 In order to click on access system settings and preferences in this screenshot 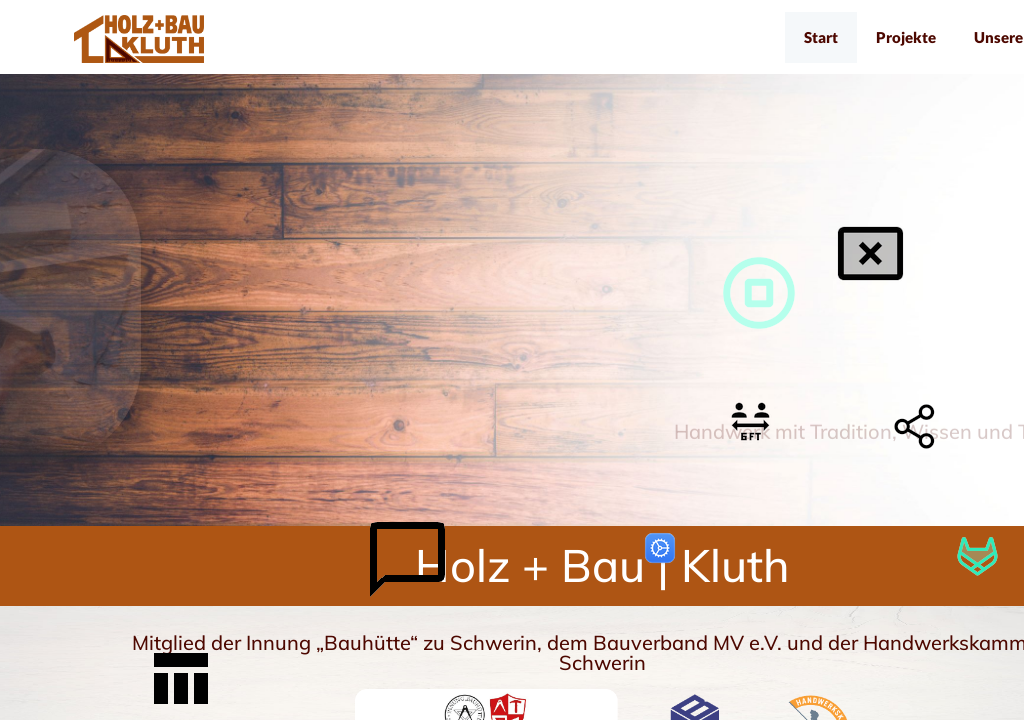, I will do `click(660, 548)`.